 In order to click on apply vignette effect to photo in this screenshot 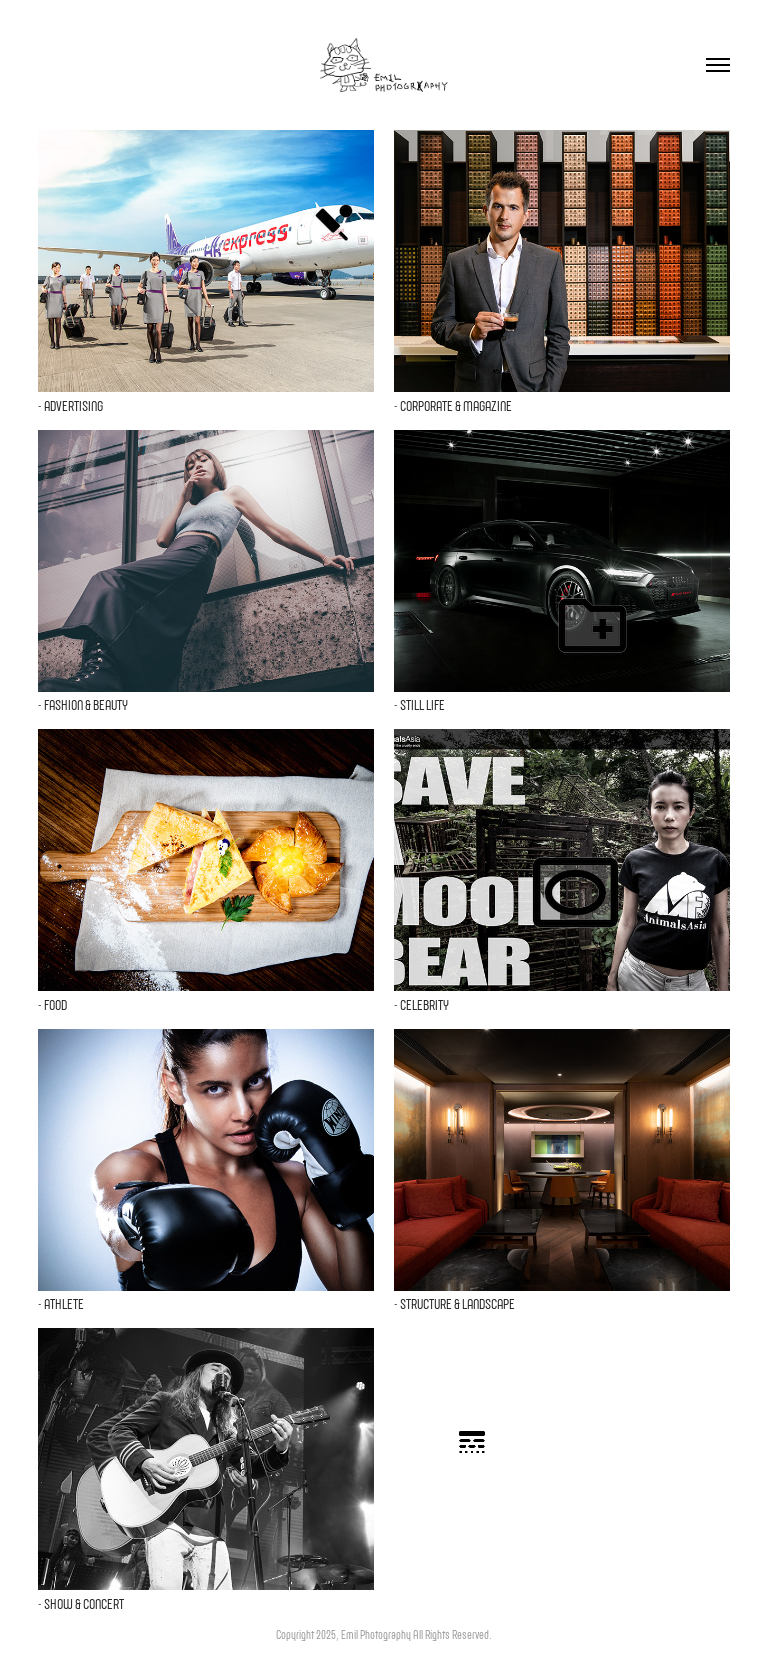, I will do `click(575, 892)`.